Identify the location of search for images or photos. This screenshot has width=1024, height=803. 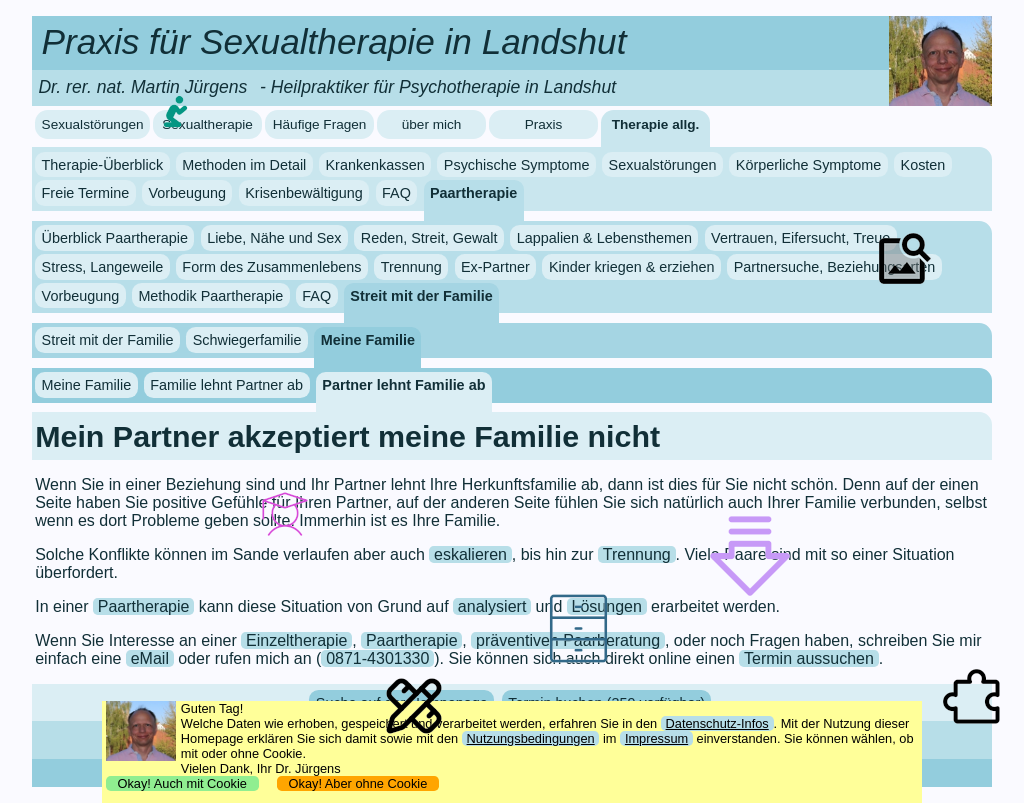
(904, 258).